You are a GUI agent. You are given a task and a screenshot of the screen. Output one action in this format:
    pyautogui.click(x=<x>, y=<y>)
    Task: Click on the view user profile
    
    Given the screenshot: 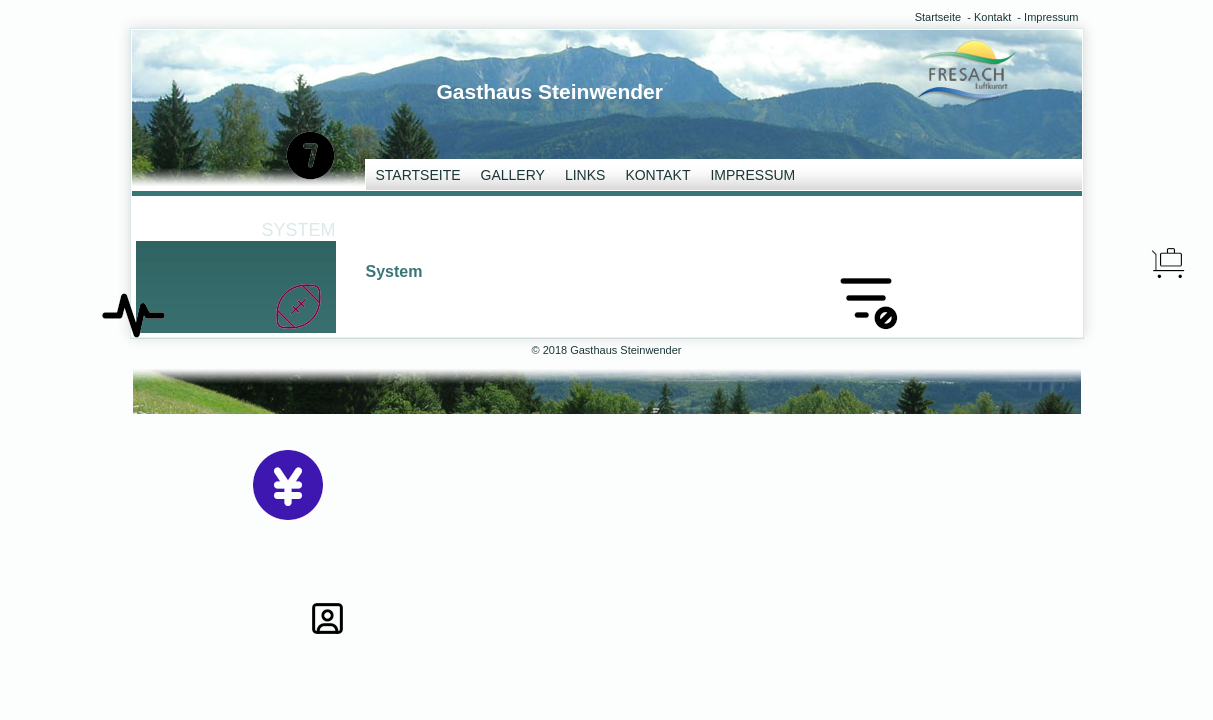 What is the action you would take?
    pyautogui.click(x=327, y=618)
    